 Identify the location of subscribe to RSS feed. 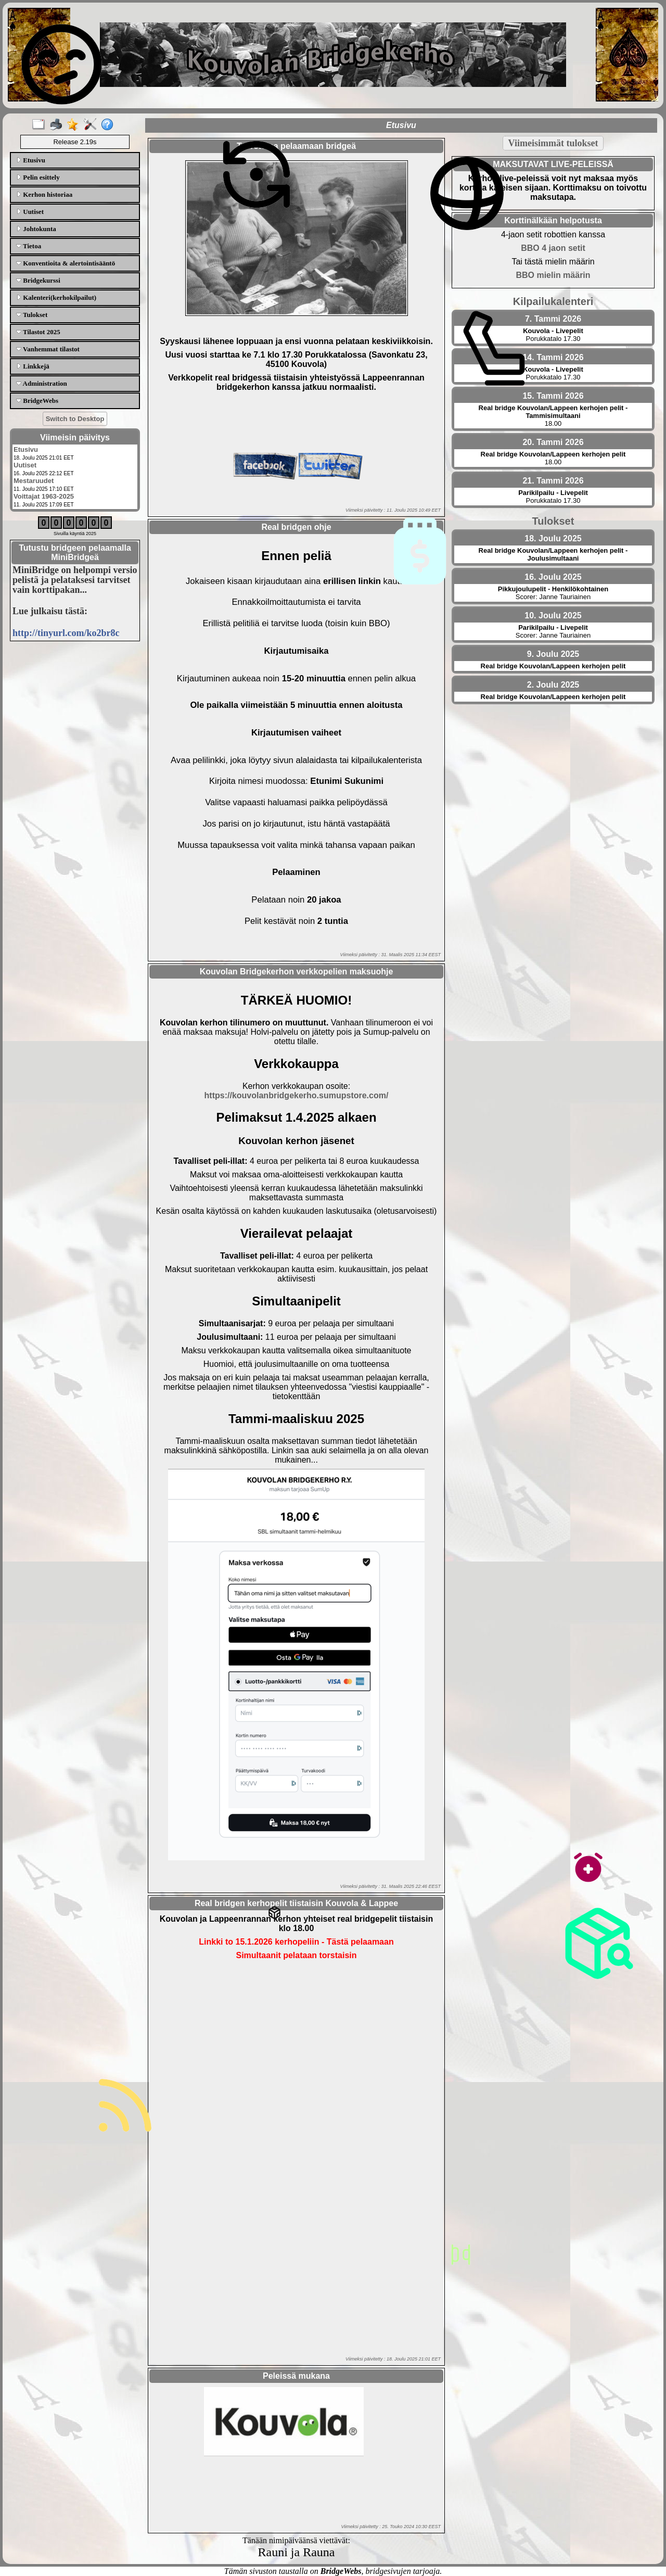
(125, 2105).